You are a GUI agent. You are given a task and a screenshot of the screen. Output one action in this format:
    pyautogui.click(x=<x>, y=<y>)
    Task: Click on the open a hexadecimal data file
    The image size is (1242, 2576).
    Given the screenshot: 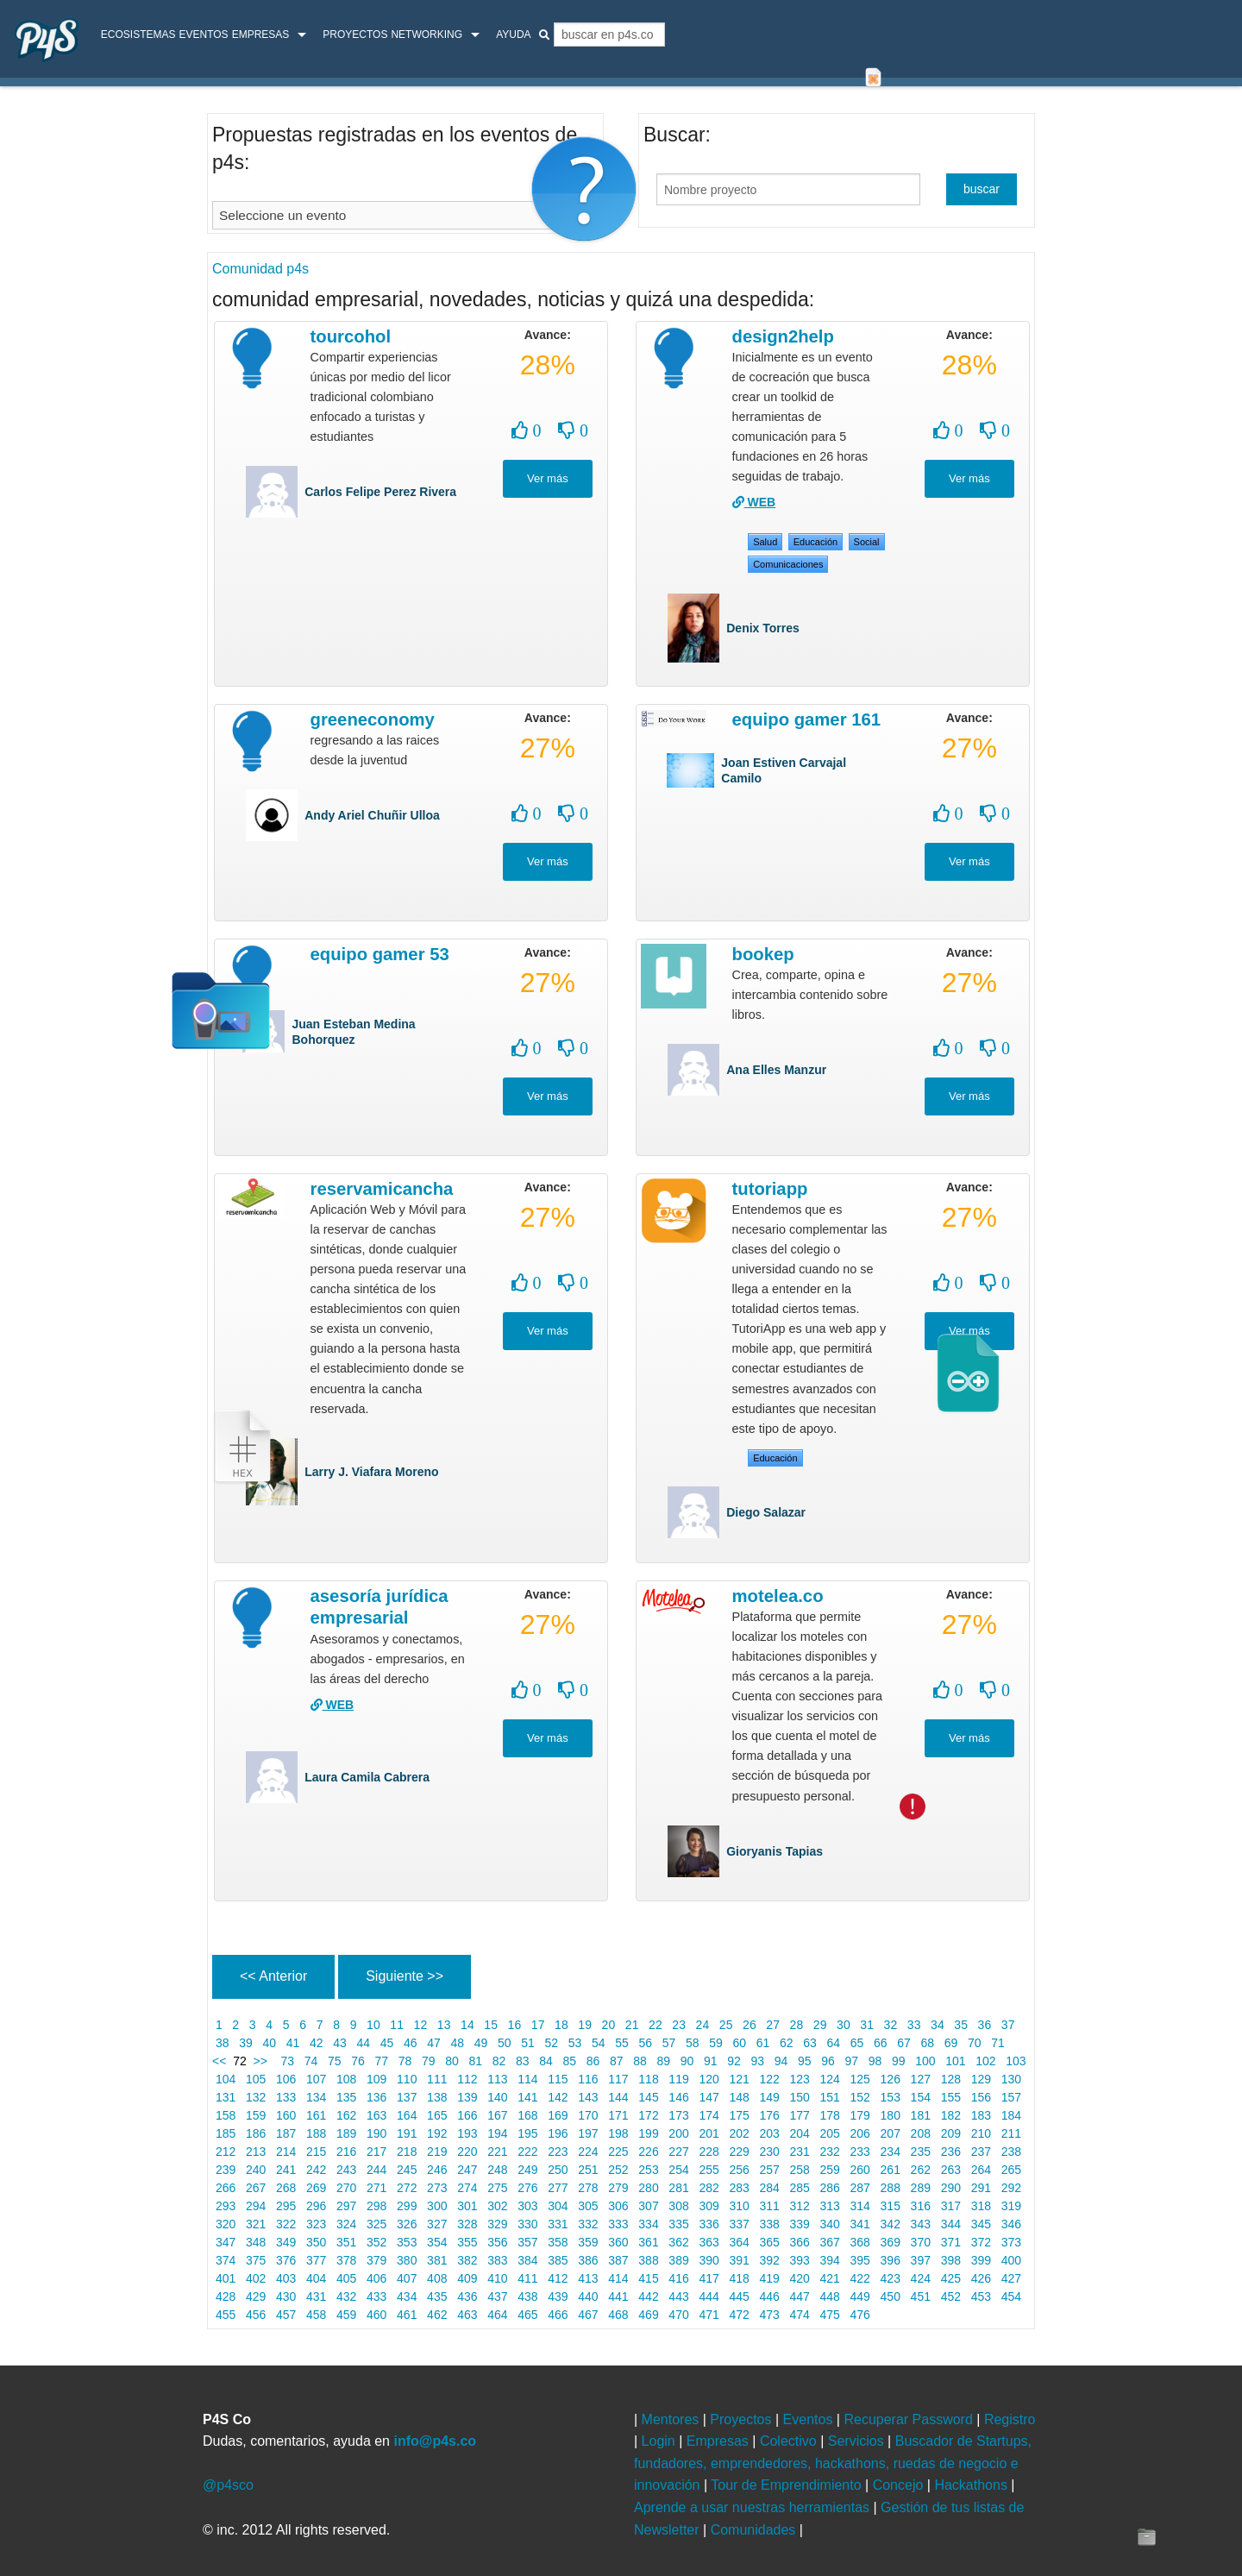 What is the action you would take?
    pyautogui.click(x=242, y=1447)
    